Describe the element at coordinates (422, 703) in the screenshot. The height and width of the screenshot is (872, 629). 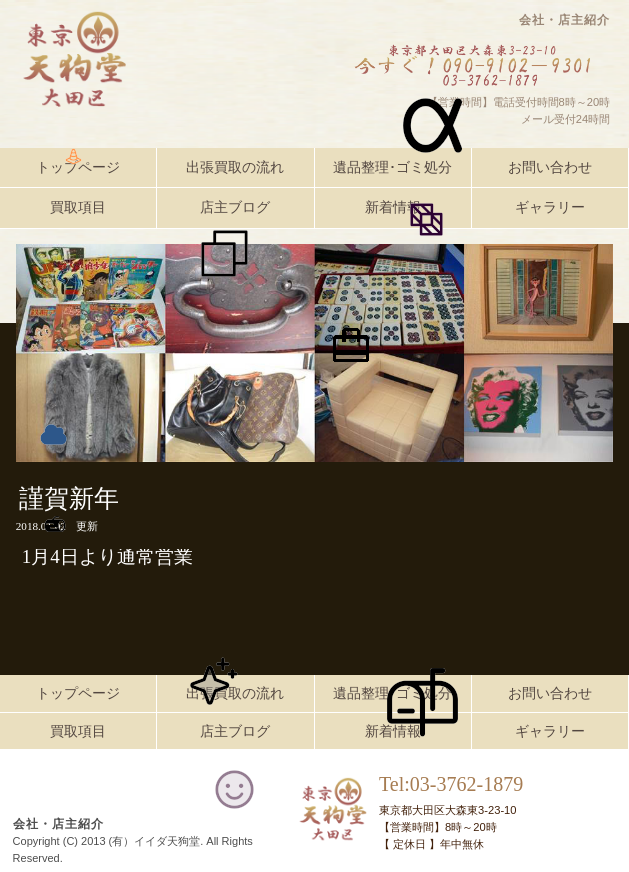
I see `access your mailbox or inbox` at that location.